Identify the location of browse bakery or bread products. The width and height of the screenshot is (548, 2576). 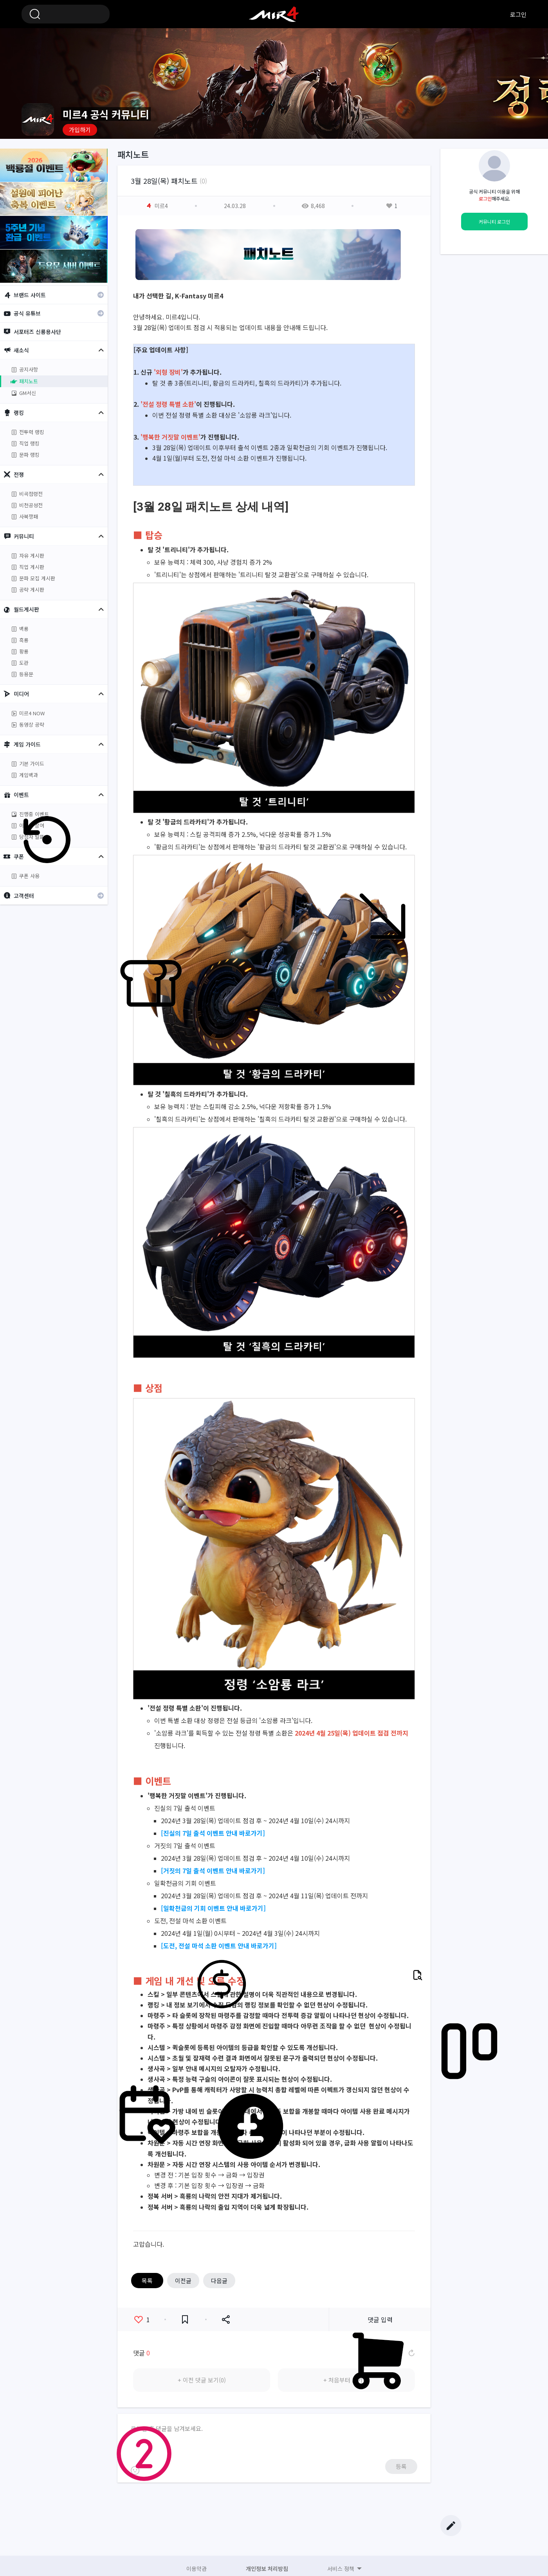
(152, 983).